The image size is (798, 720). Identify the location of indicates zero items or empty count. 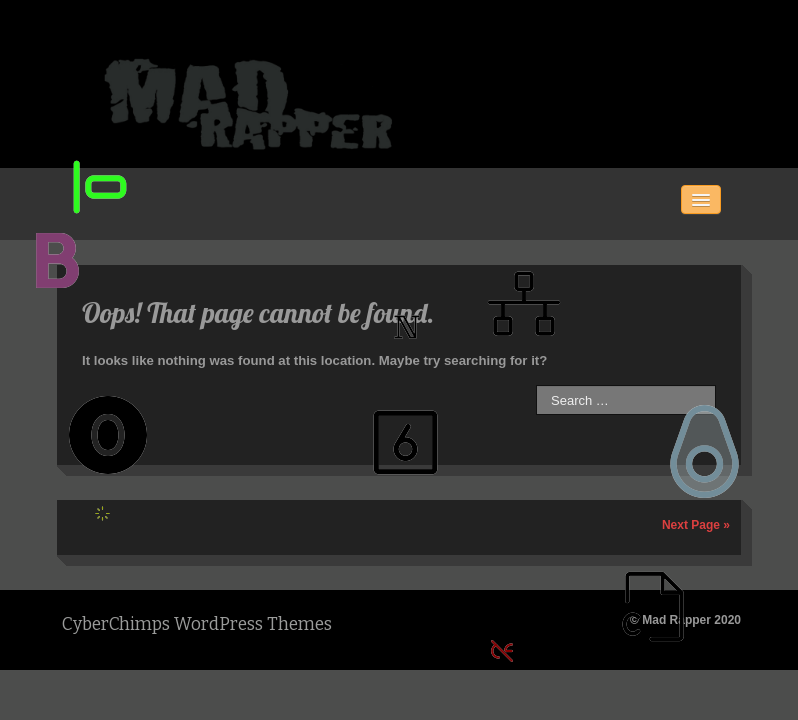
(108, 435).